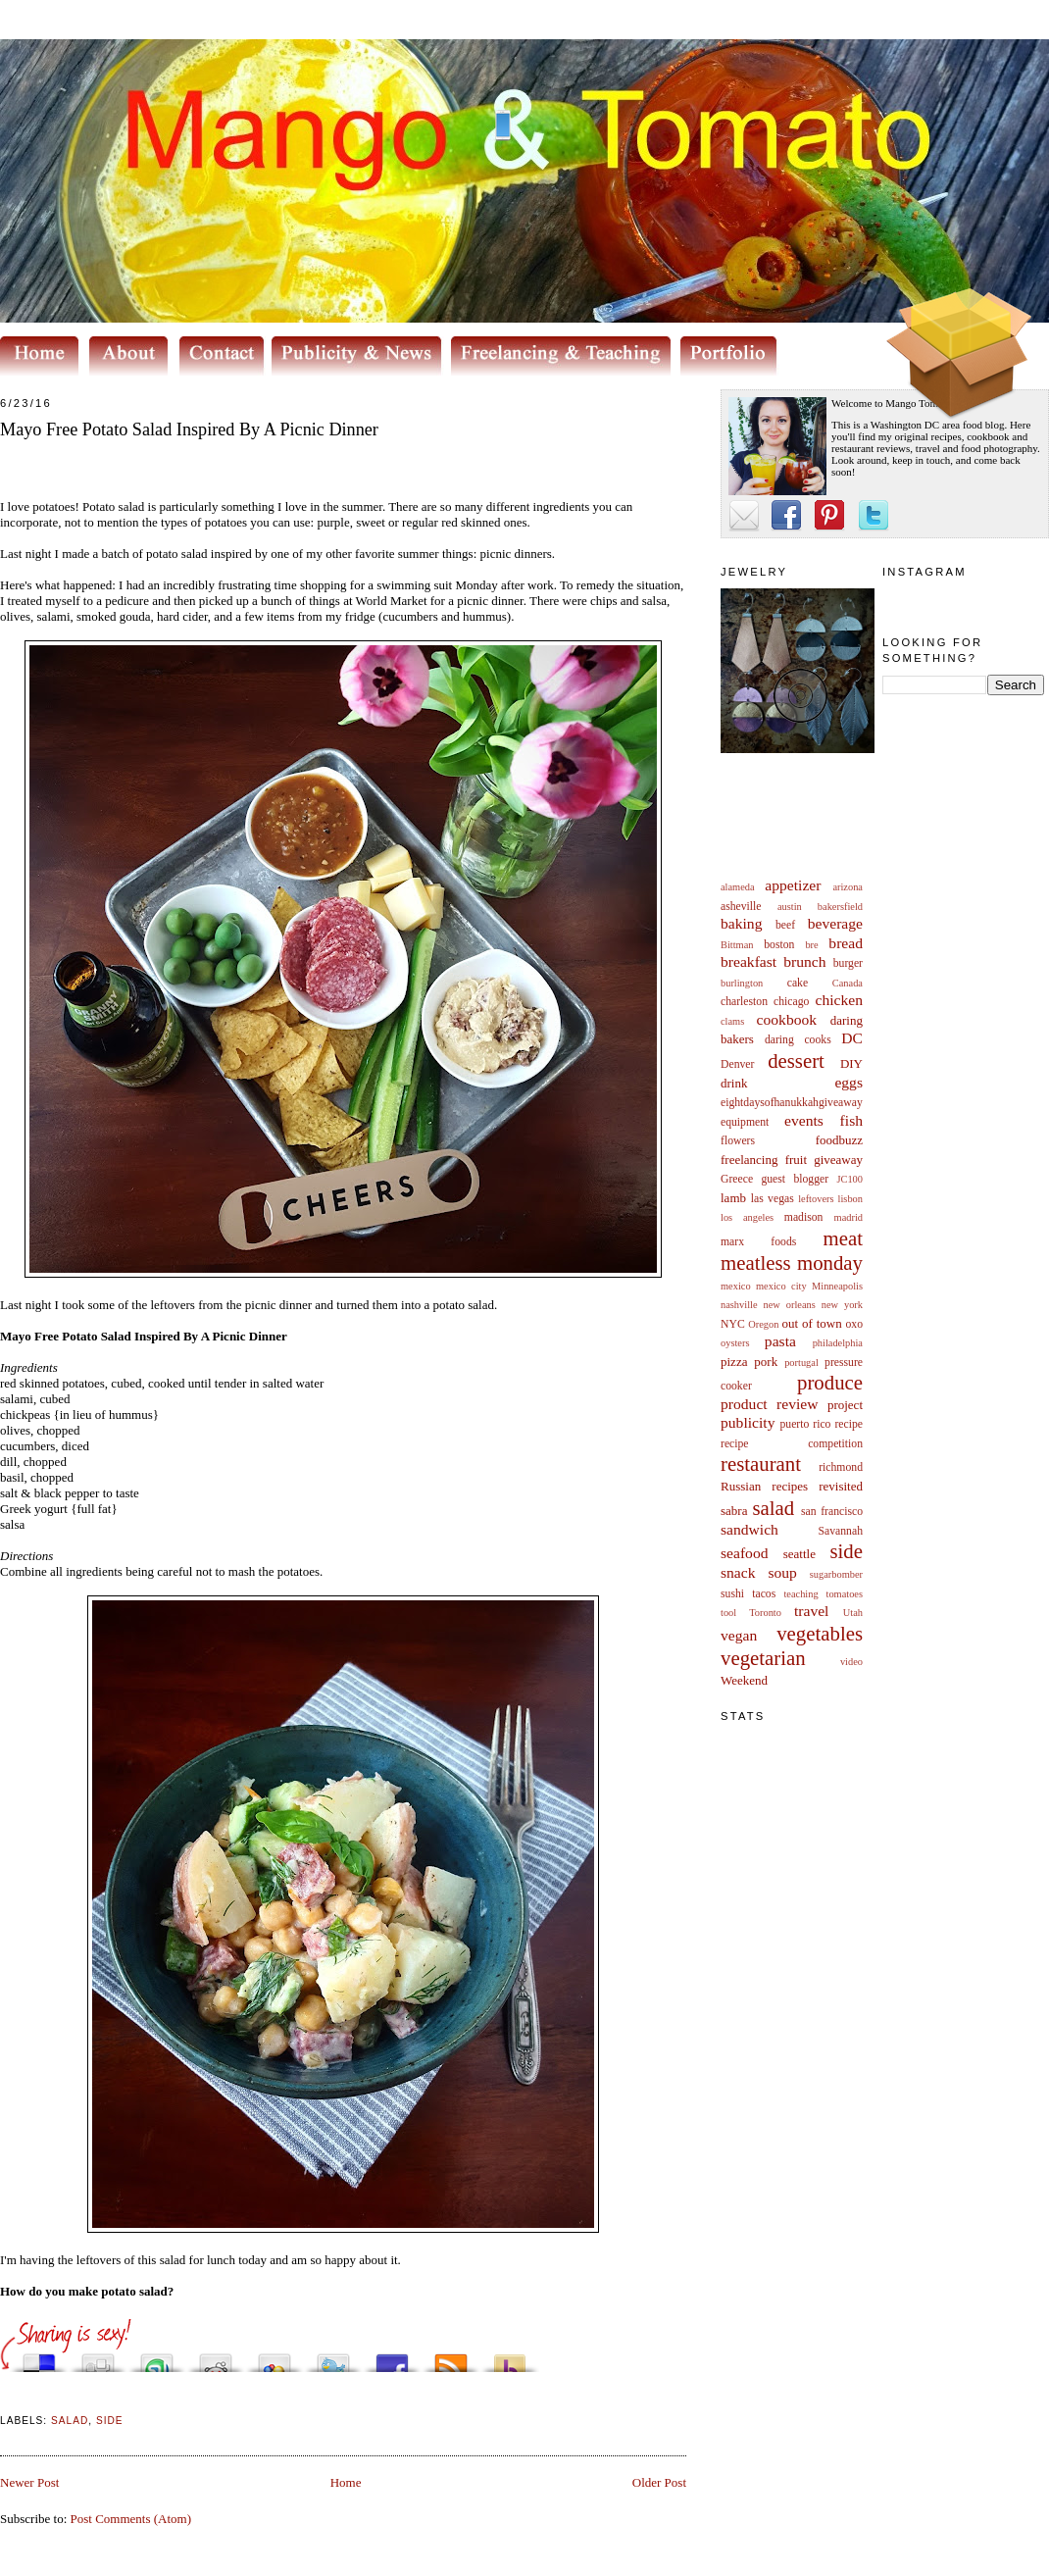  I want to click on access optical disc drive in sidebar, so click(800, 695).